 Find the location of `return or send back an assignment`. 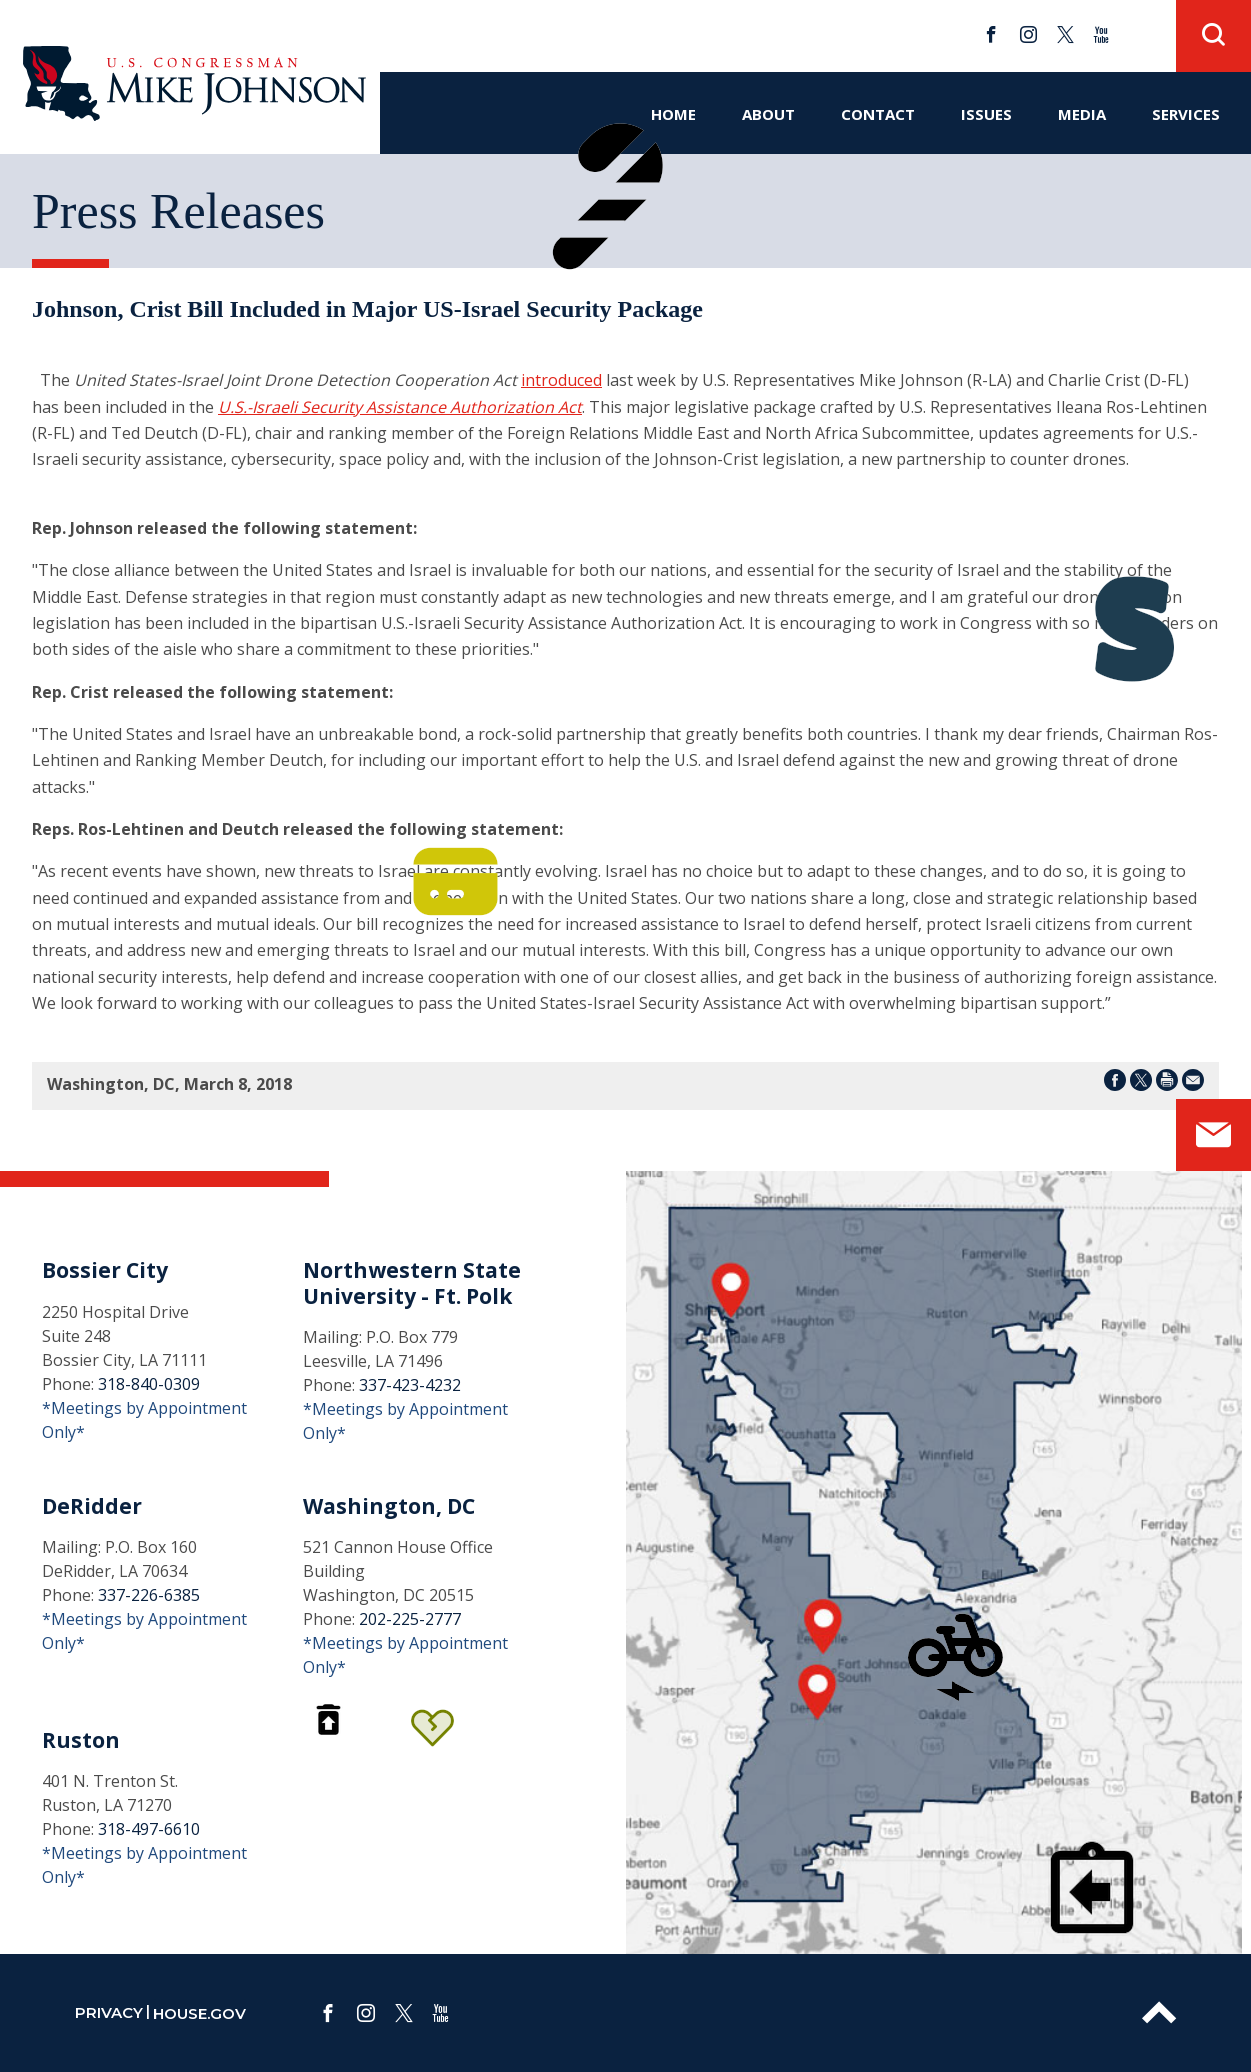

return or send back an assignment is located at coordinates (1092, 1892).